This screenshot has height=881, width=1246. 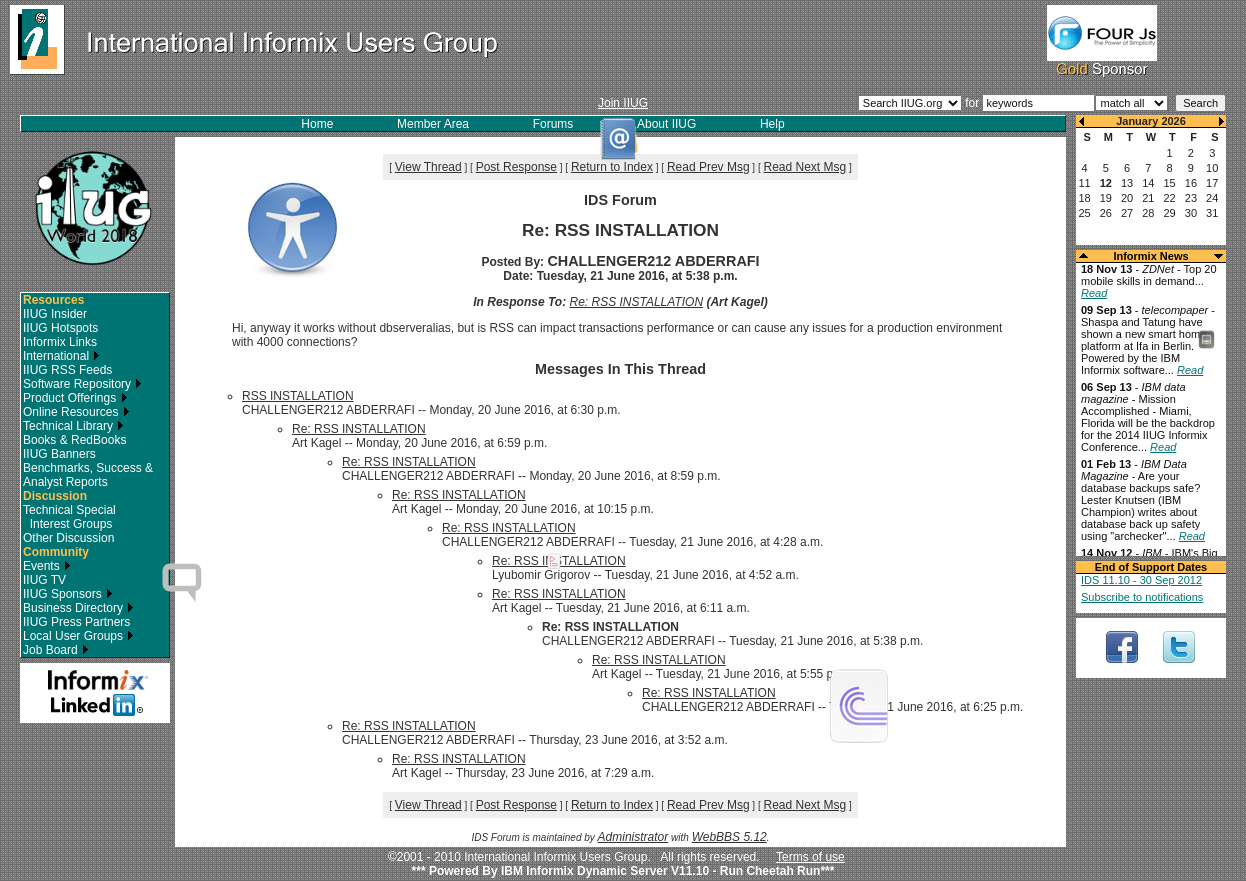 I want to click on open your address book or contacts, so click(x=618, y=140).